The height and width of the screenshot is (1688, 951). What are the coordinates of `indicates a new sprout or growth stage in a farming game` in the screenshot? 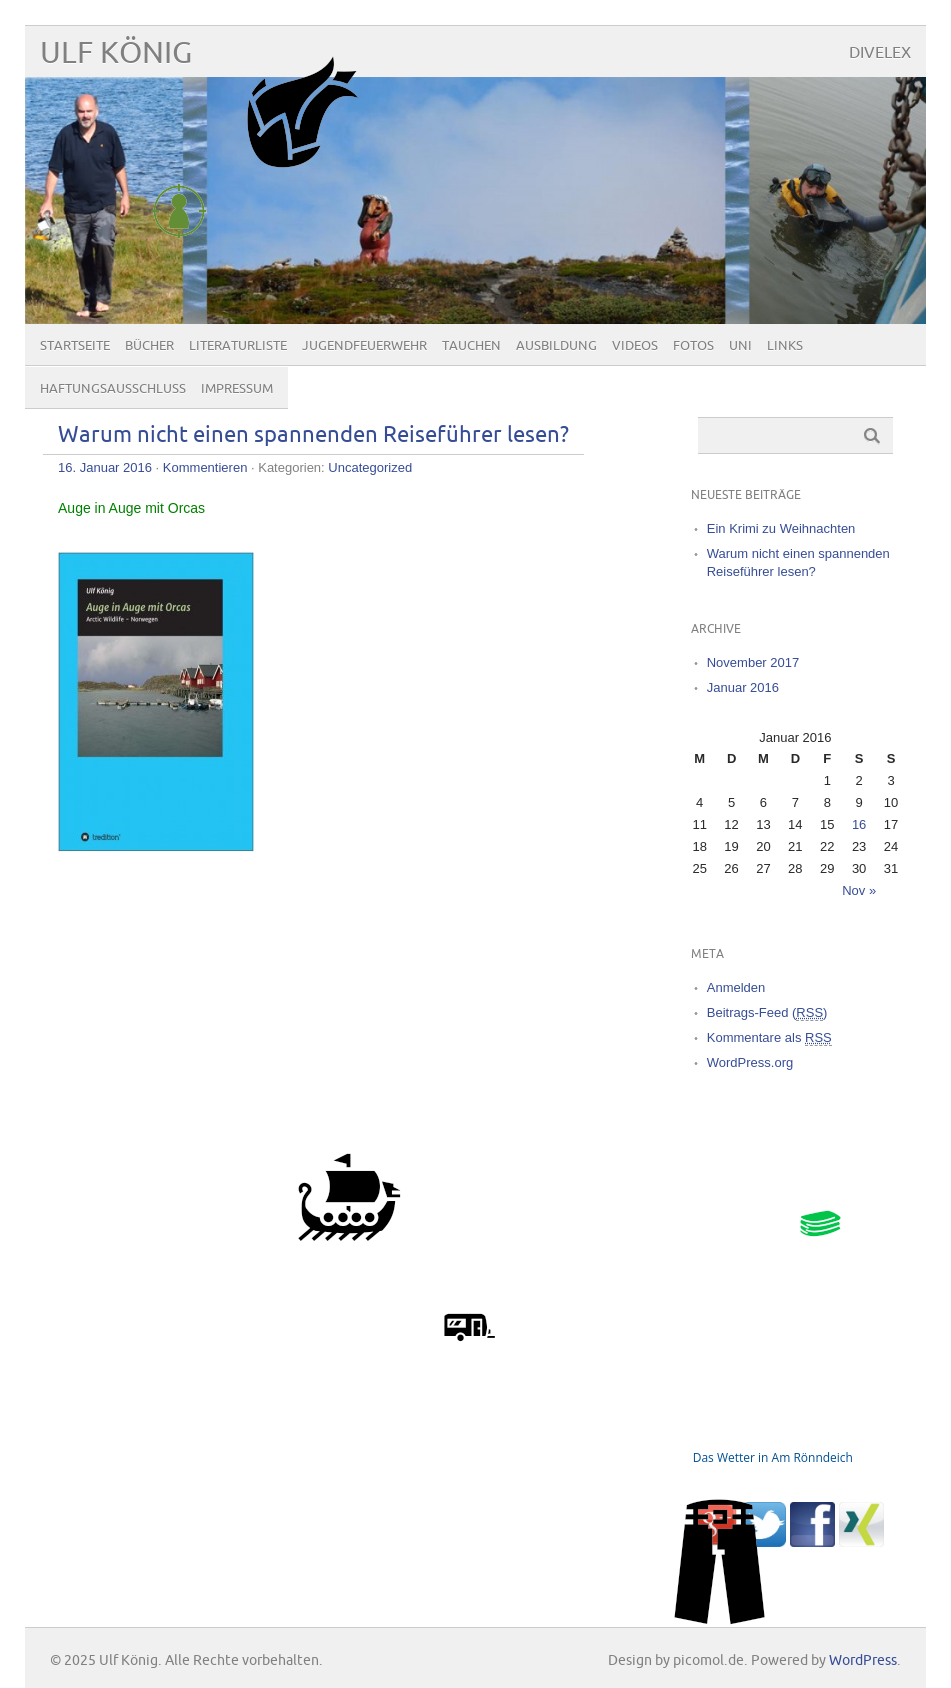 It's located at (303, 112).